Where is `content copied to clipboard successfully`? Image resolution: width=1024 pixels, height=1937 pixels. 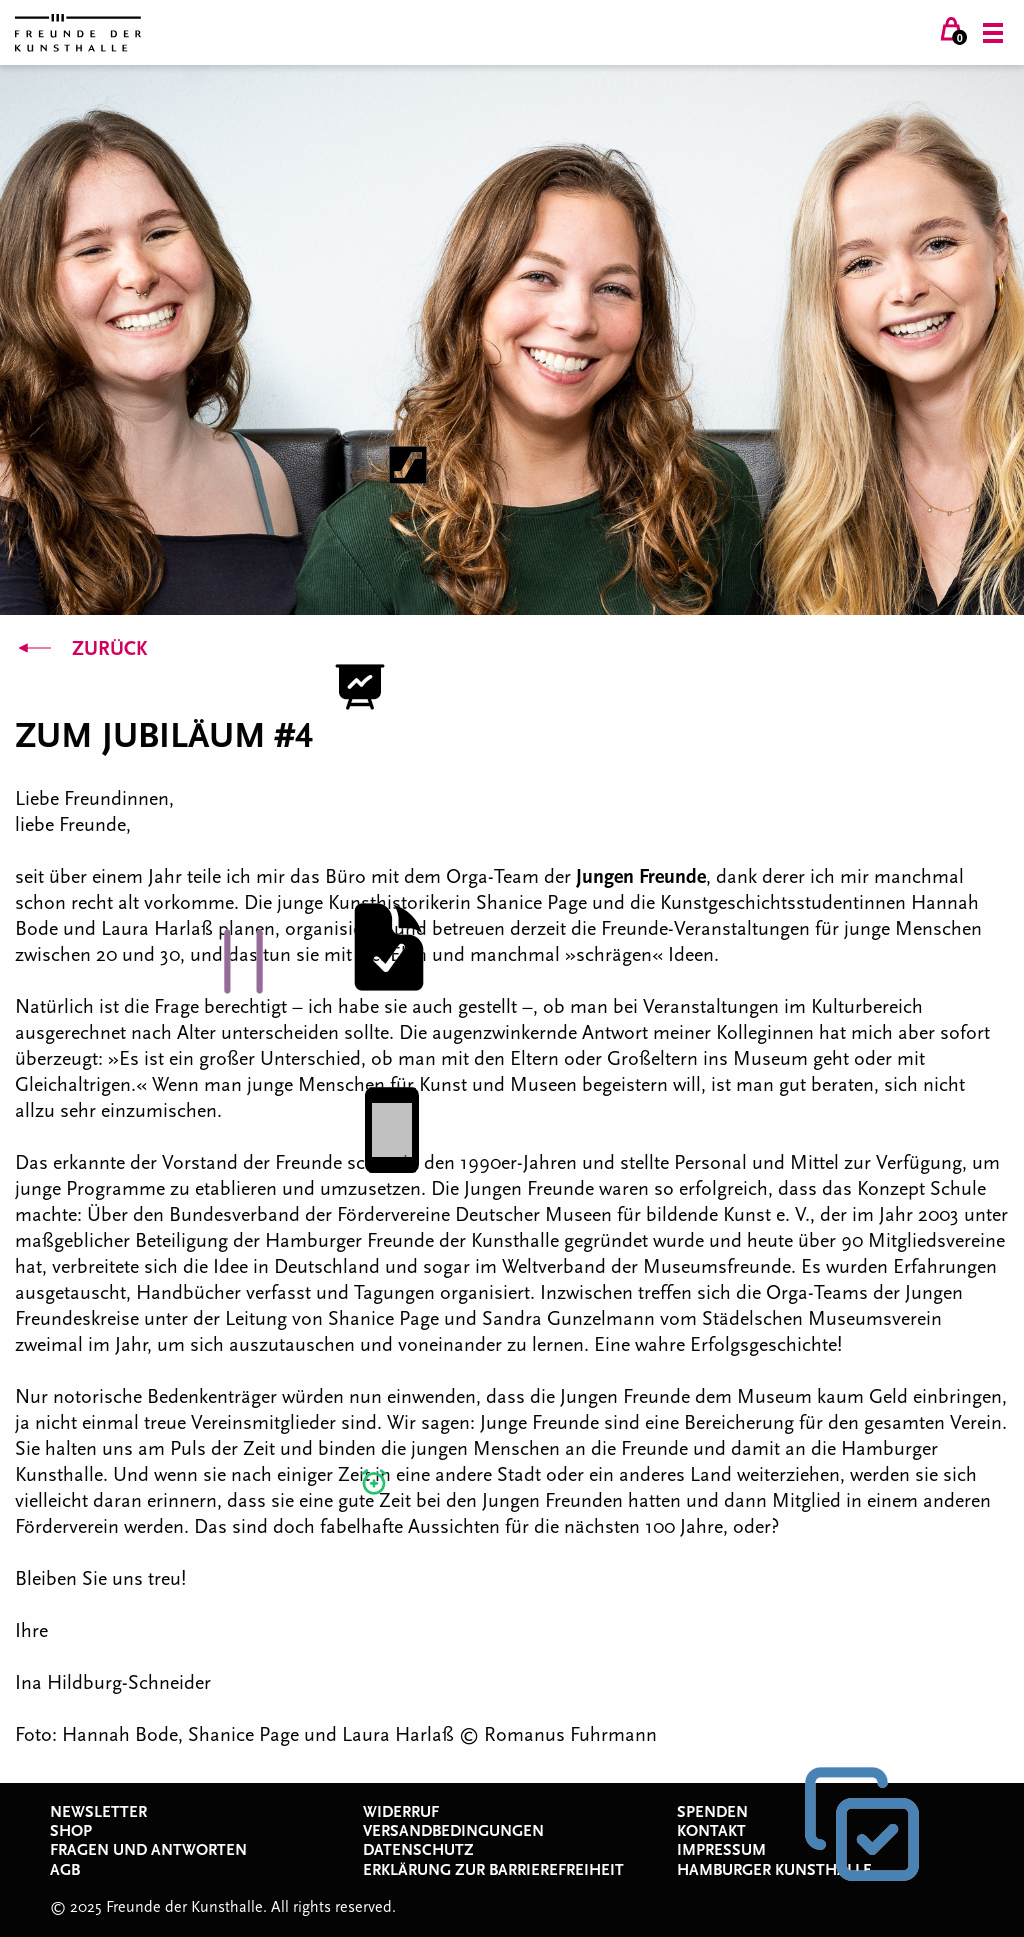 content copied to clipboard successfully is located at coordinates (862, 1824).